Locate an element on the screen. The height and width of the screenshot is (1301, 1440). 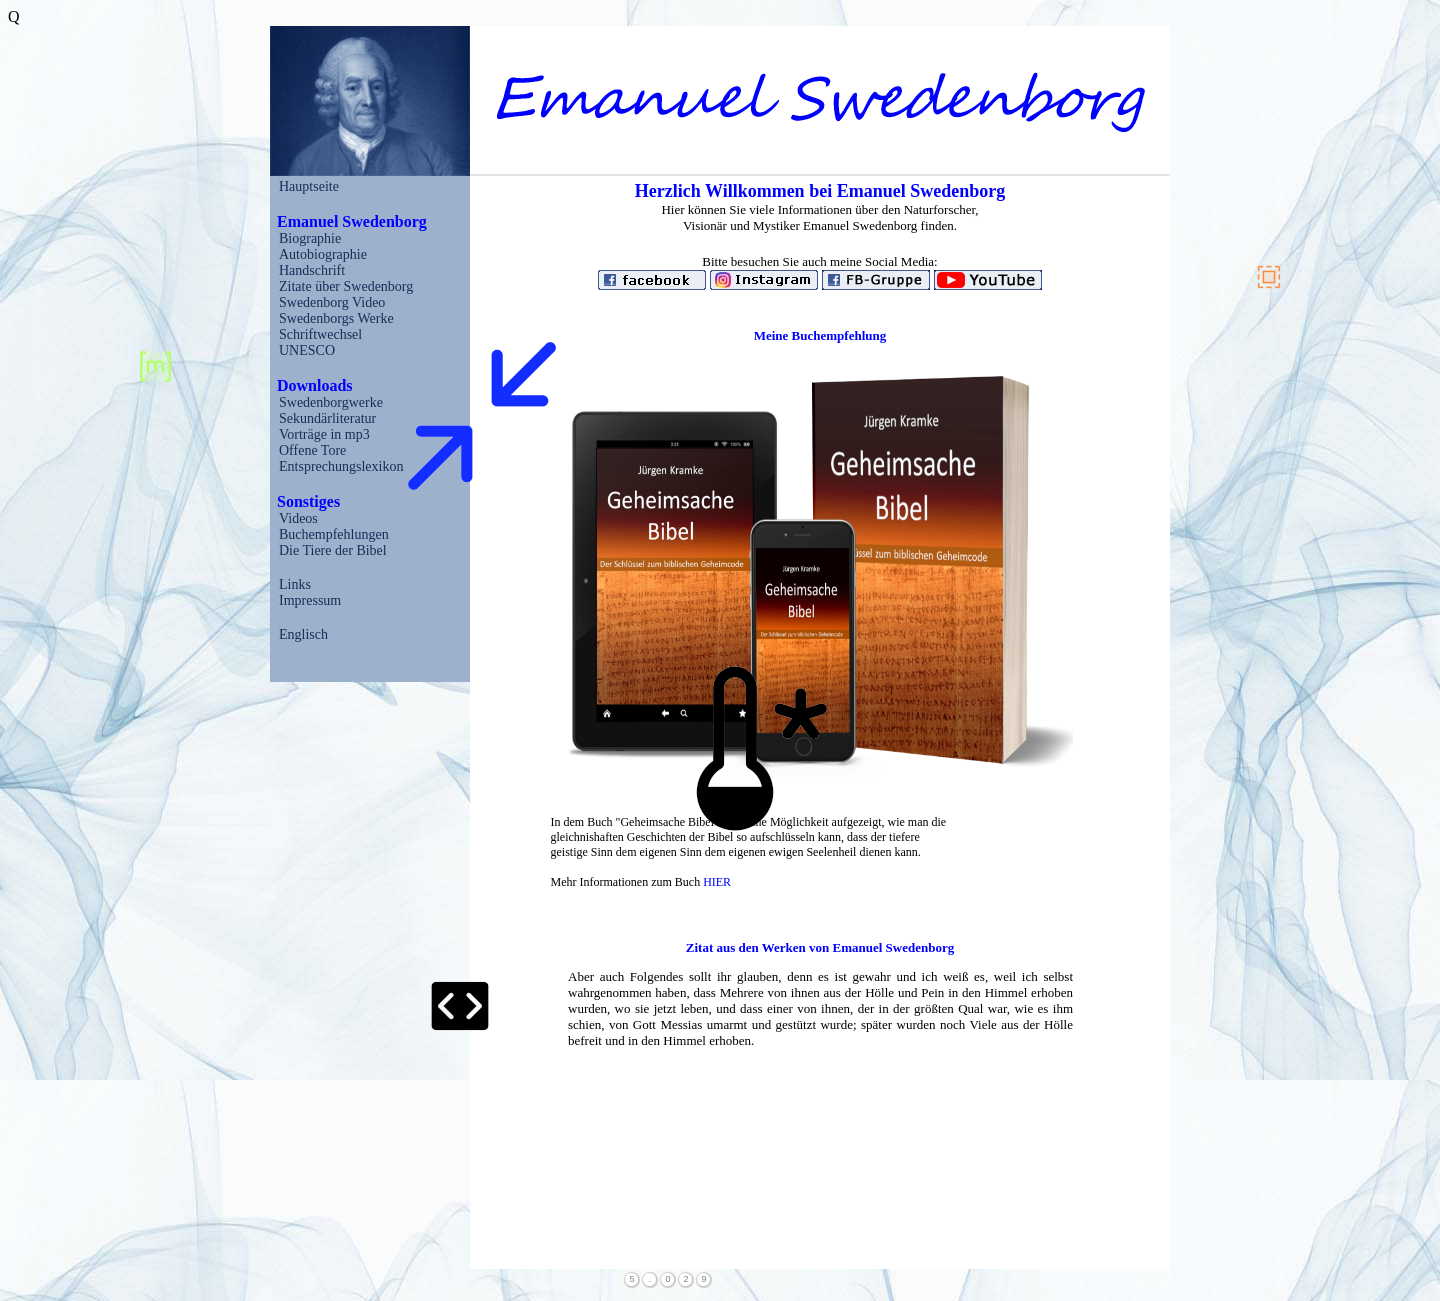
select all items in the current view is located at coordinates (1269, 277).